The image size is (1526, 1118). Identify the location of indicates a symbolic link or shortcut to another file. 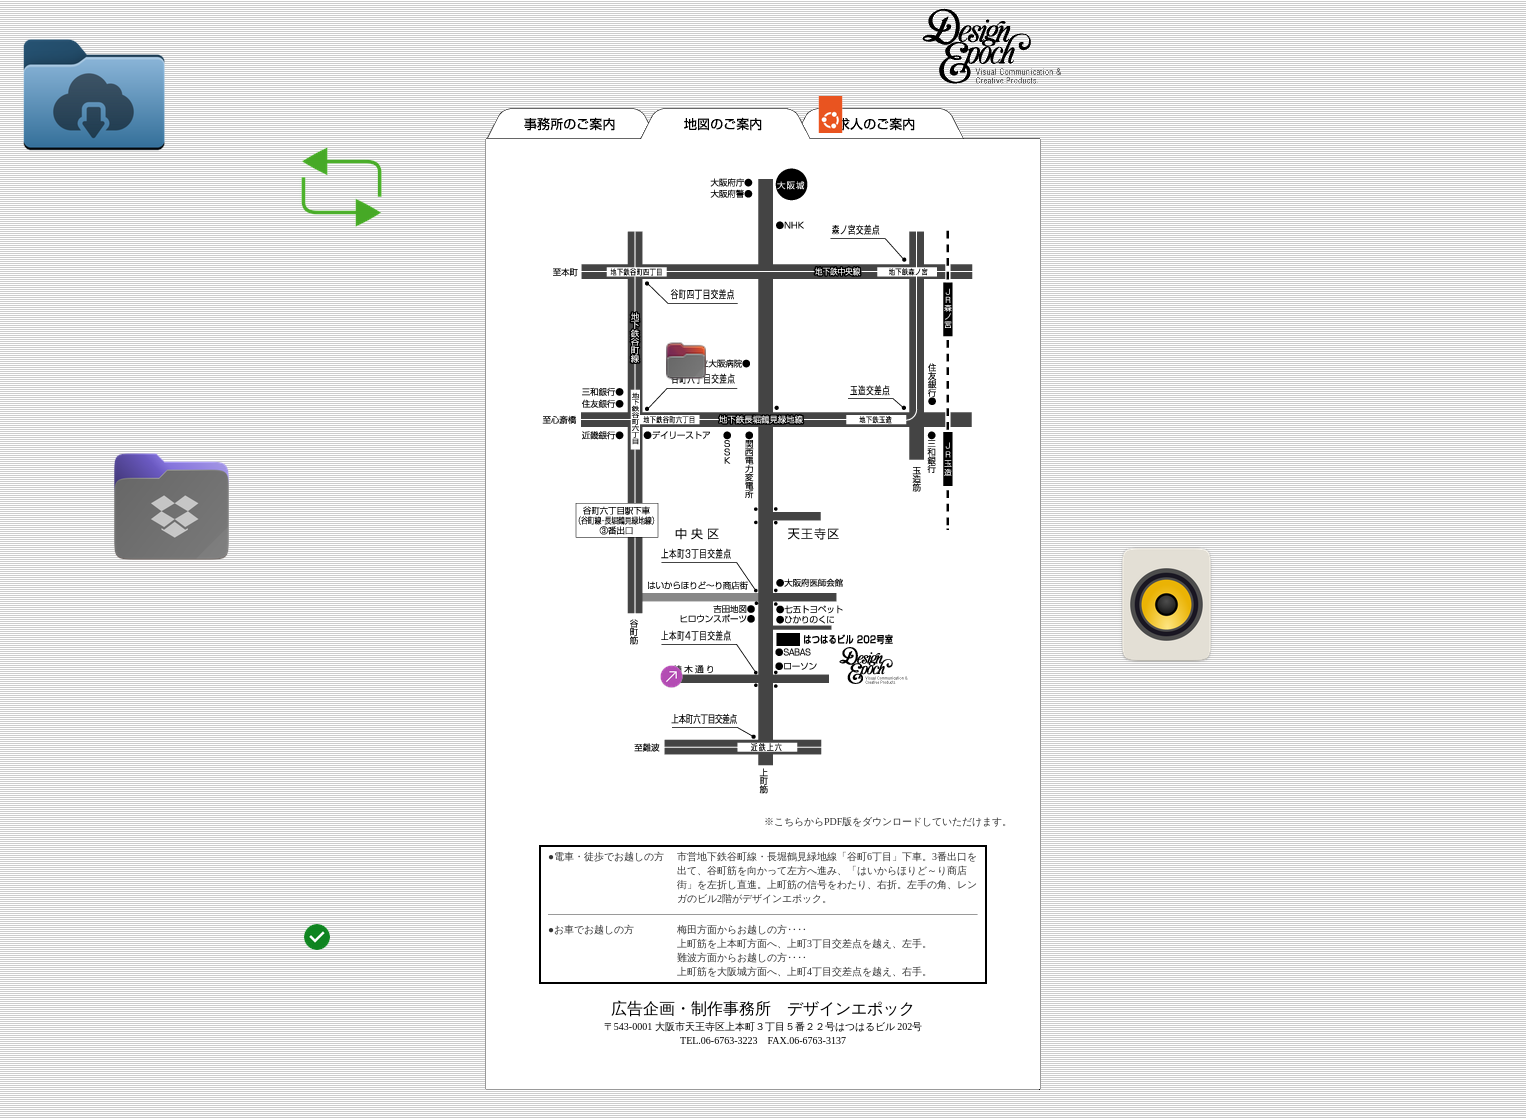
(671, 676).